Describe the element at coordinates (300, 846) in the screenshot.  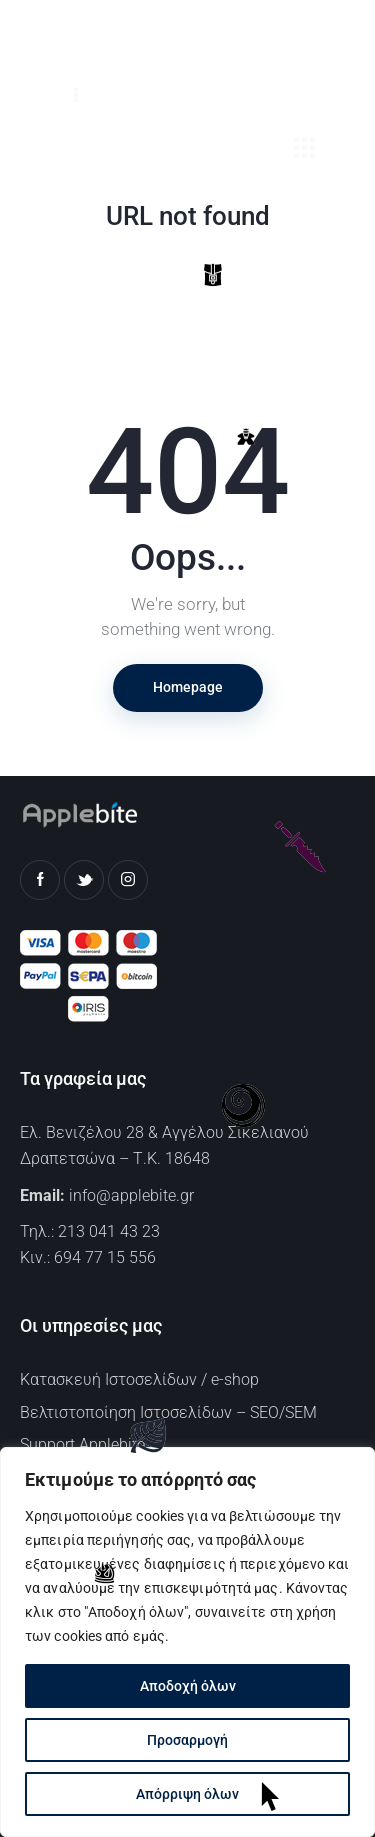
I see `equip a knife or melee weapon` at that location.